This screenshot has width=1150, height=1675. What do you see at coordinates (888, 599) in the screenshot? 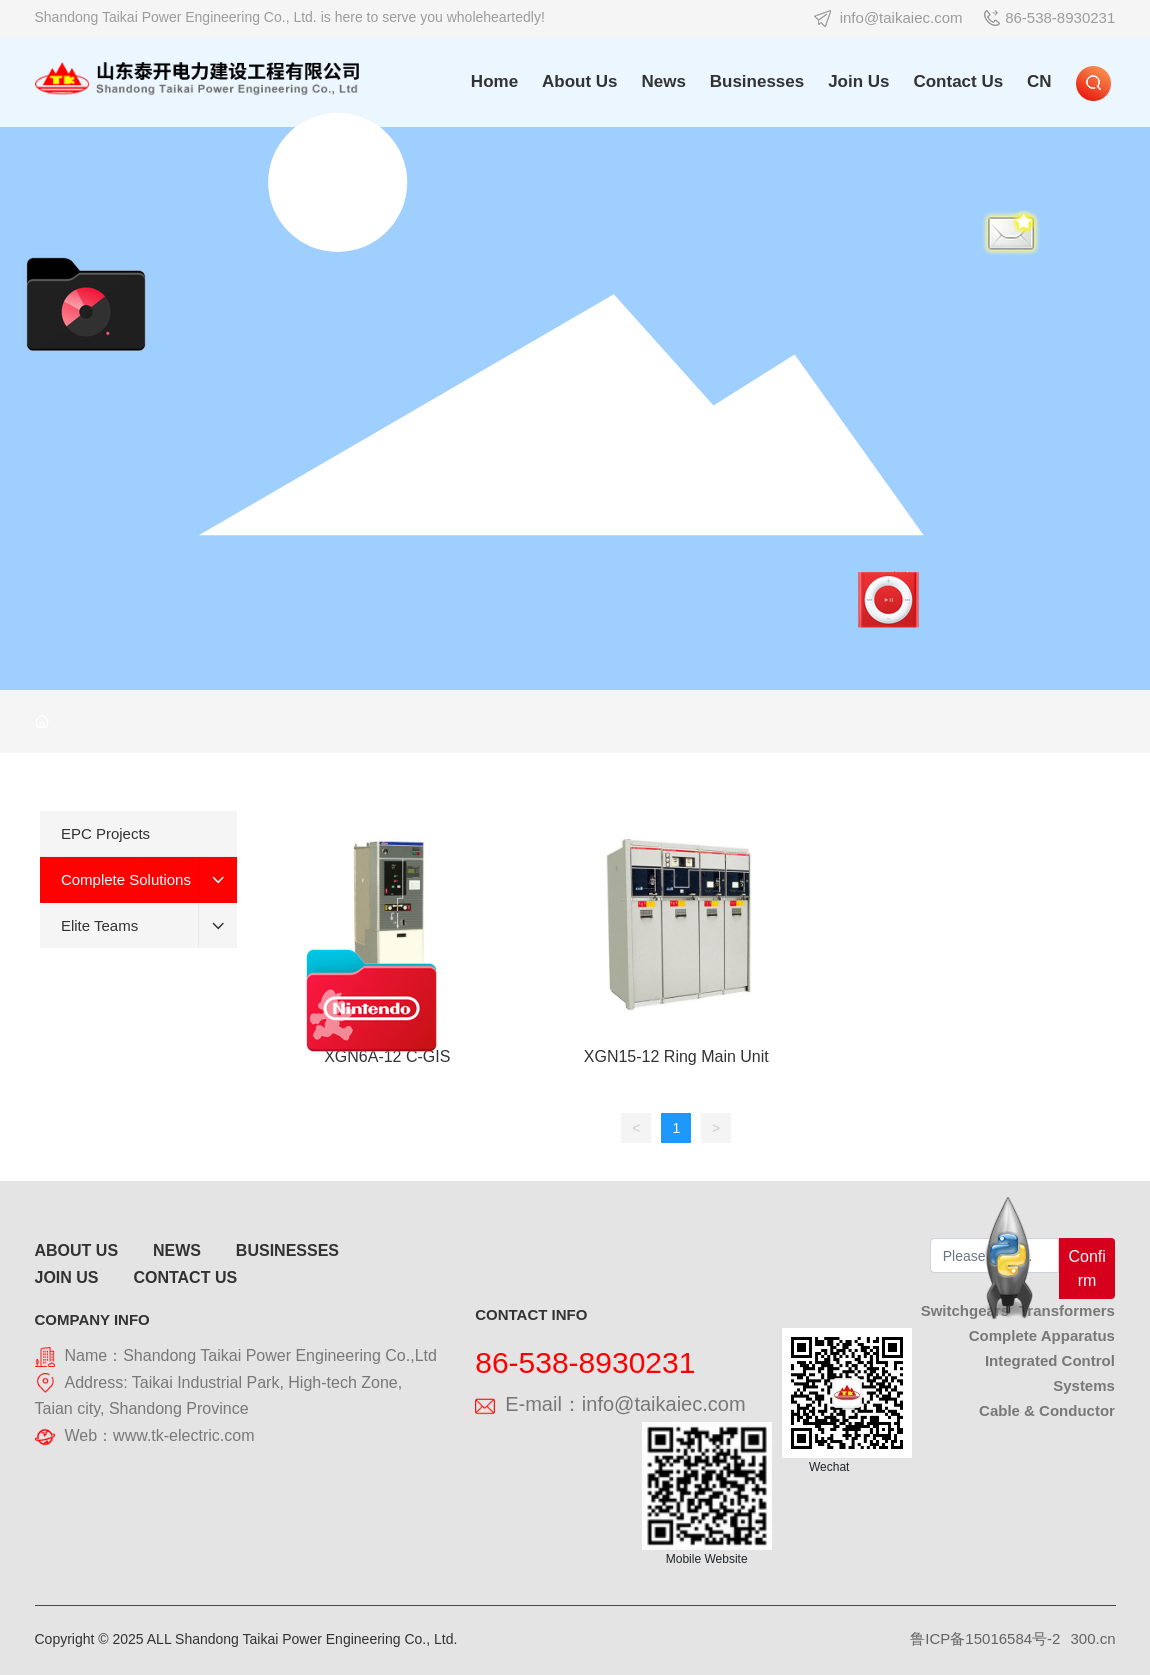
I see `iPod shuffle device connected` at bounding box center [888, 599].